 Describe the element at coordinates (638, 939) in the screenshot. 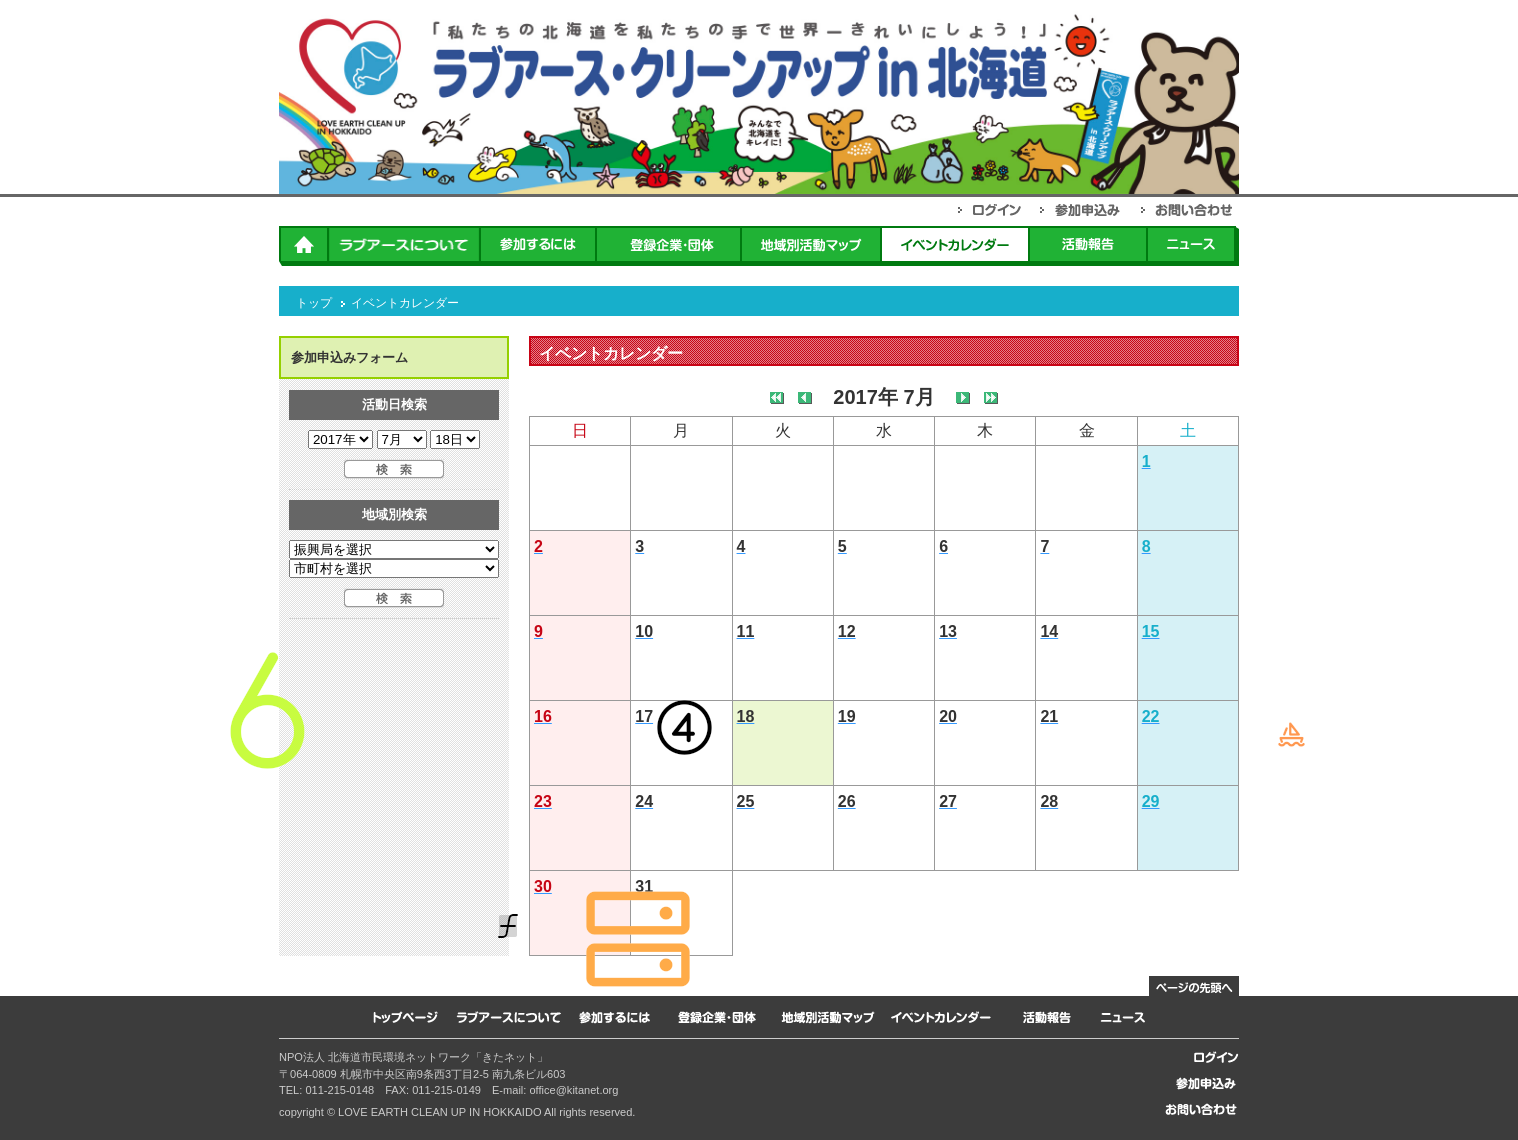

I see `access storage or server settings` at that location.